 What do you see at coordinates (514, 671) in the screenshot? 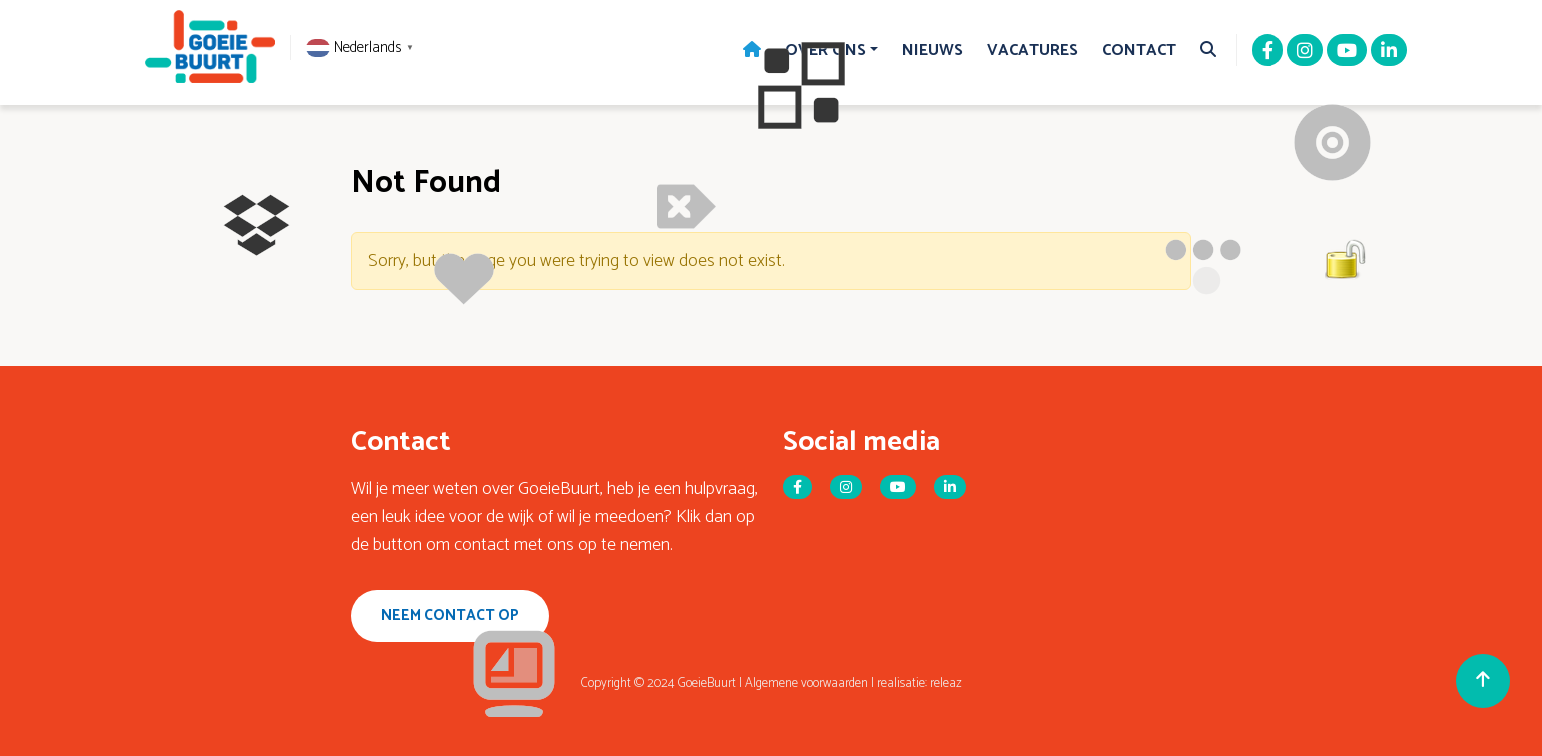
I see `change your desktop wallpaper` at bounding box center [514, 671].